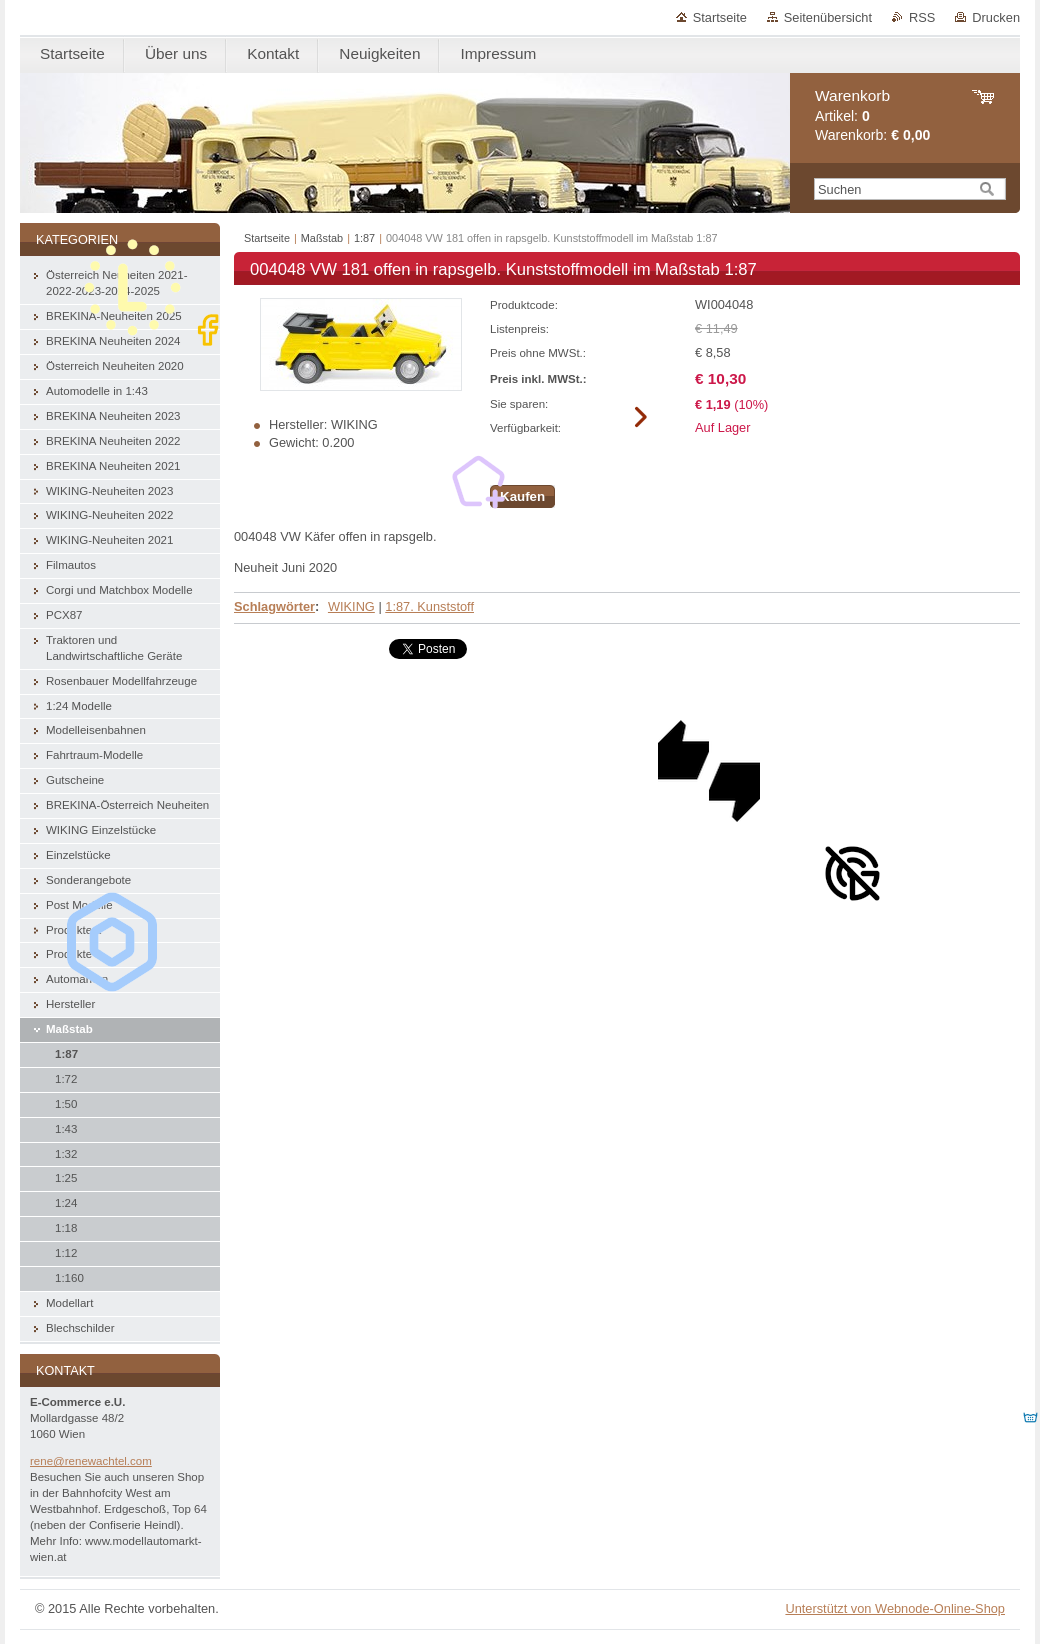 This screenshot has height=1644, width=1040. Describe the element at coordinates (209, 330) in the screenshot. I see `open Facebook app` at that location.